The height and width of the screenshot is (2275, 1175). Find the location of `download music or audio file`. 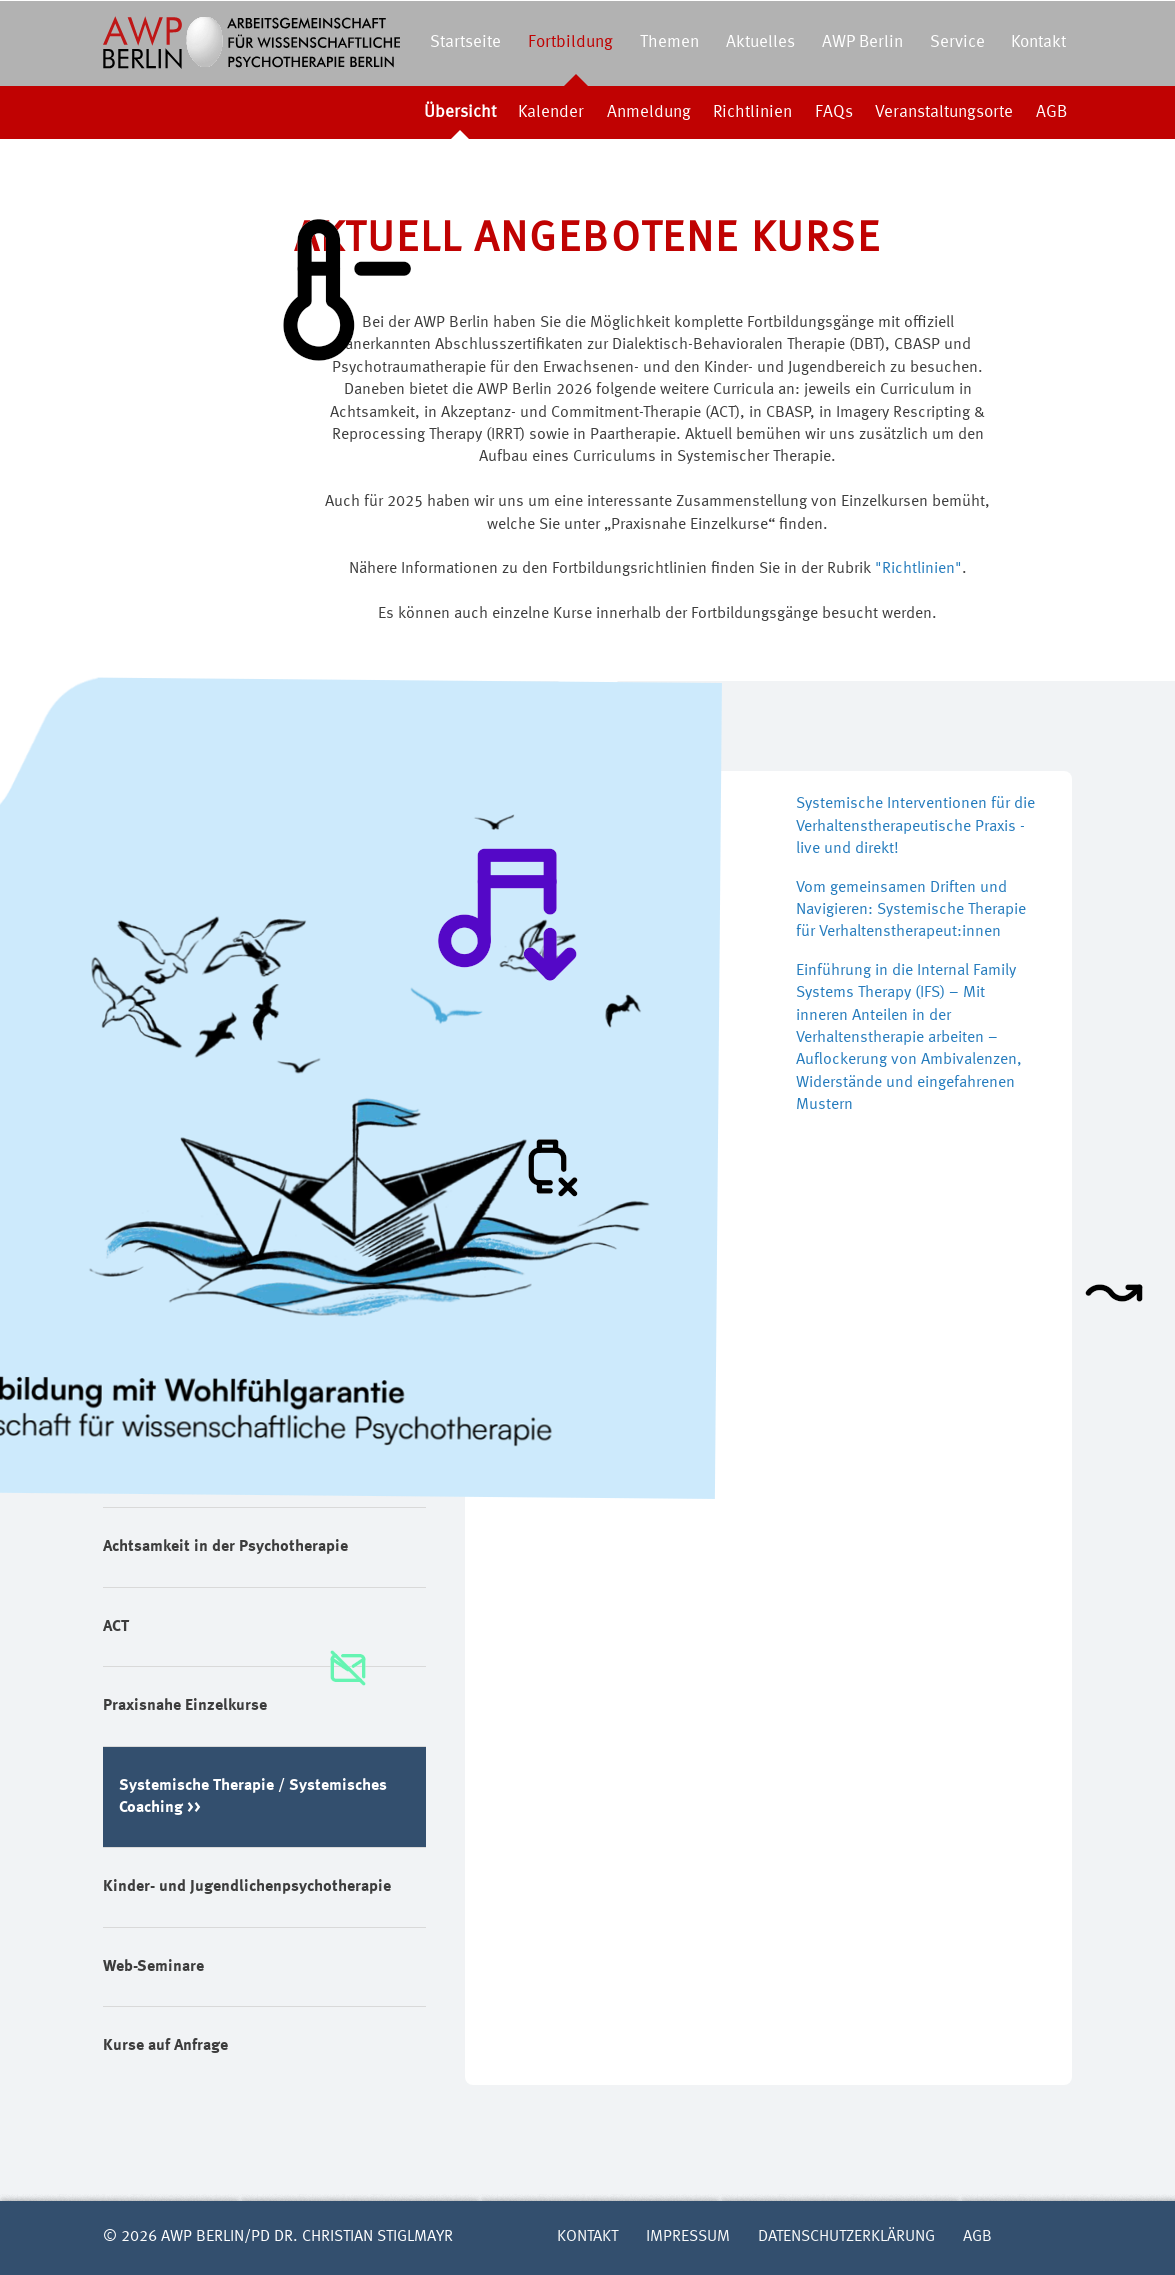

download music or audio file is located at coordinates (504, 908).